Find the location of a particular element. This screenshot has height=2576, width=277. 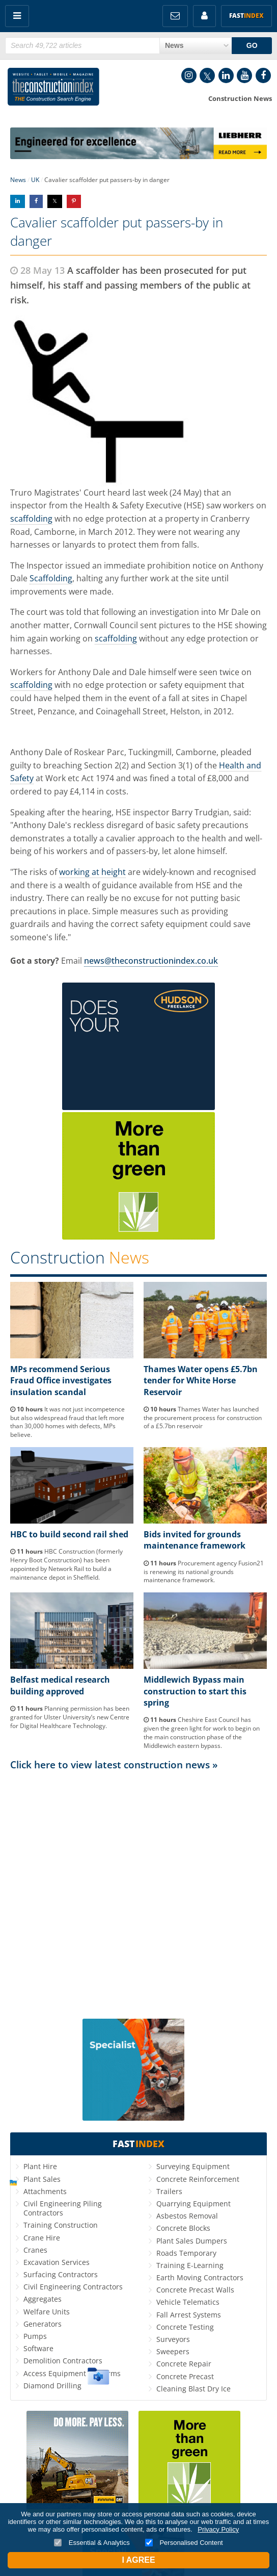

open folder to view contents is located at coordinates (13, 2183).